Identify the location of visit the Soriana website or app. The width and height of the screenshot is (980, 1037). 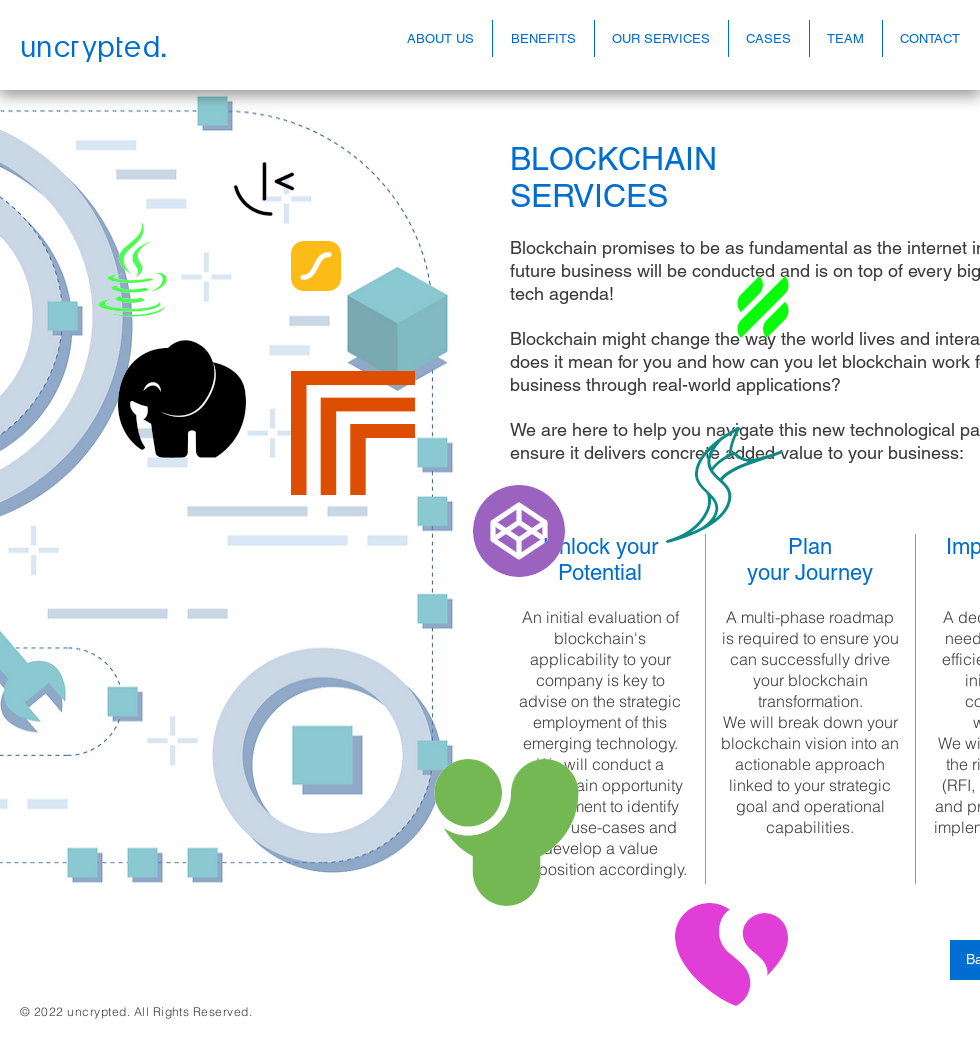
(731, 954).